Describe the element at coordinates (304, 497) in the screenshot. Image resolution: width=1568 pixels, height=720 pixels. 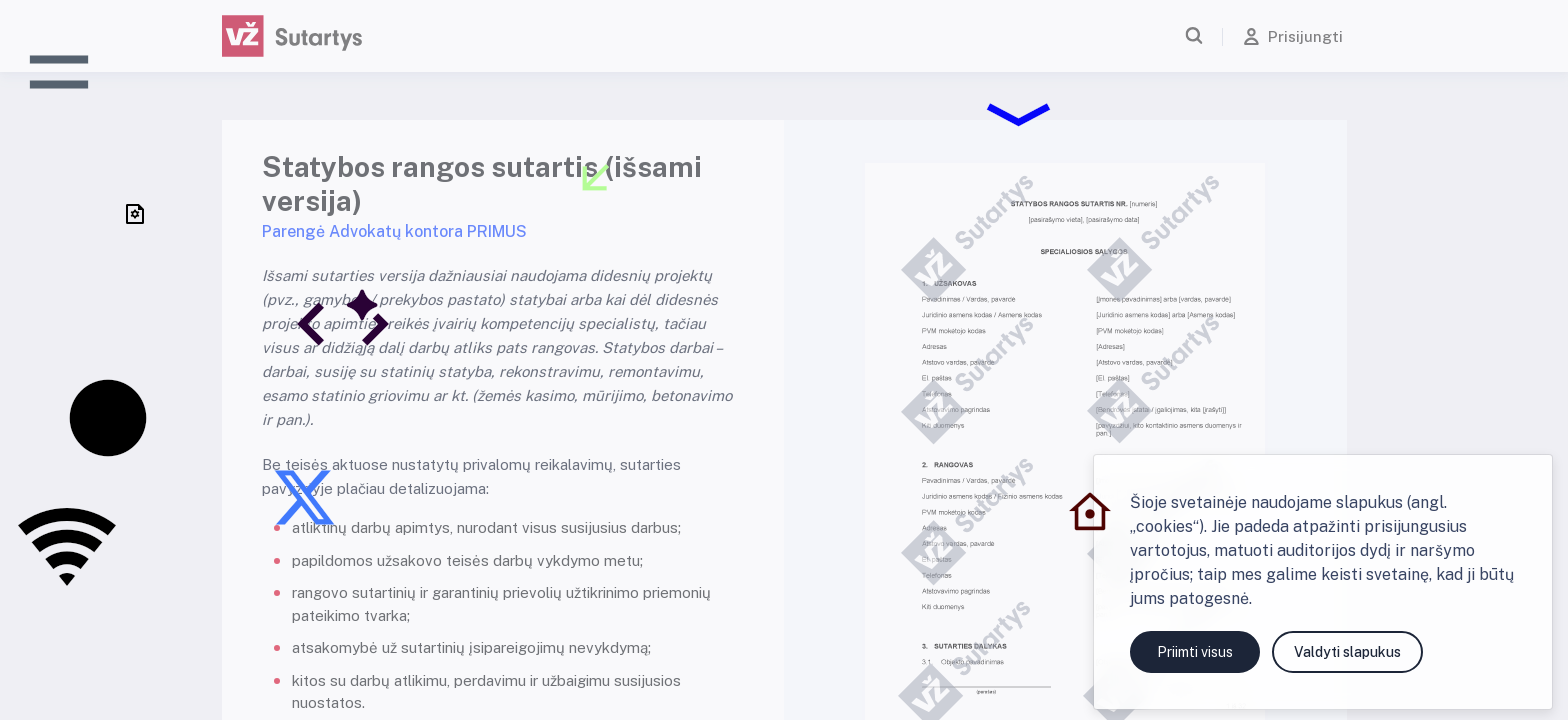
I see `share to X (formerly Twitter)` at that location.